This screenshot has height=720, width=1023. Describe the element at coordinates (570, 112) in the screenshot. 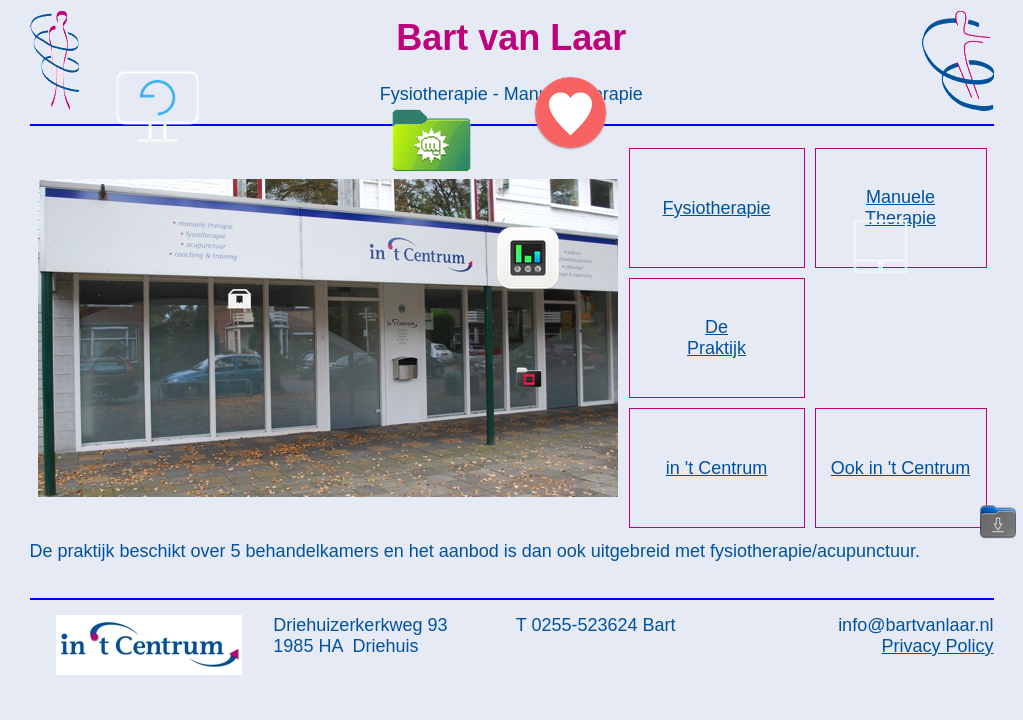

I see `mark item as favorite` at that location.